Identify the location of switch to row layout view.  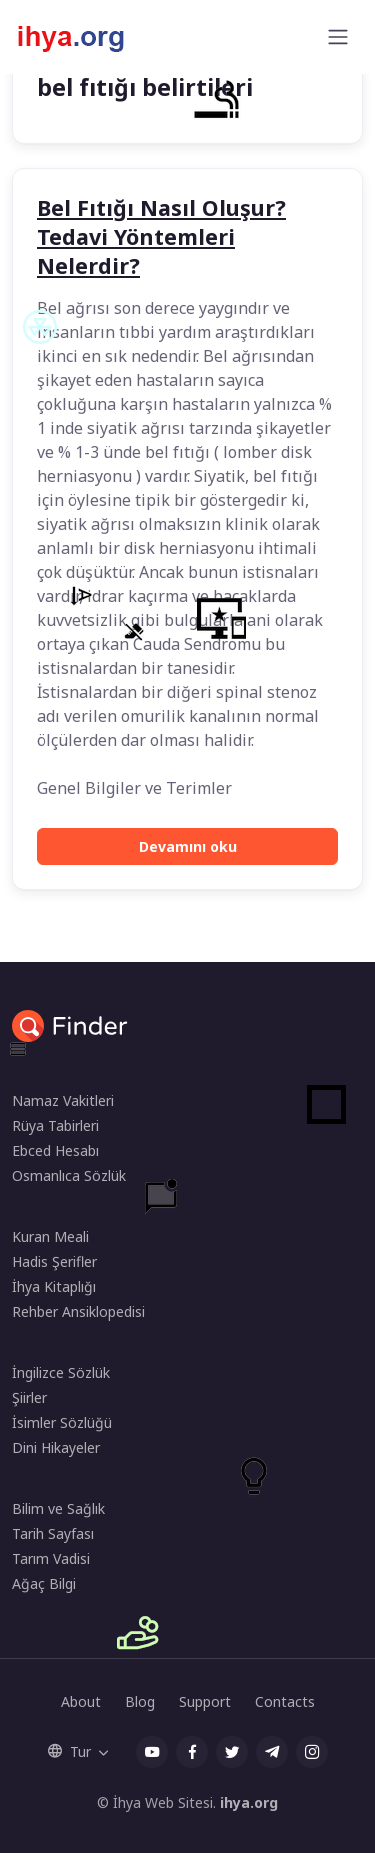
(18, 1049).